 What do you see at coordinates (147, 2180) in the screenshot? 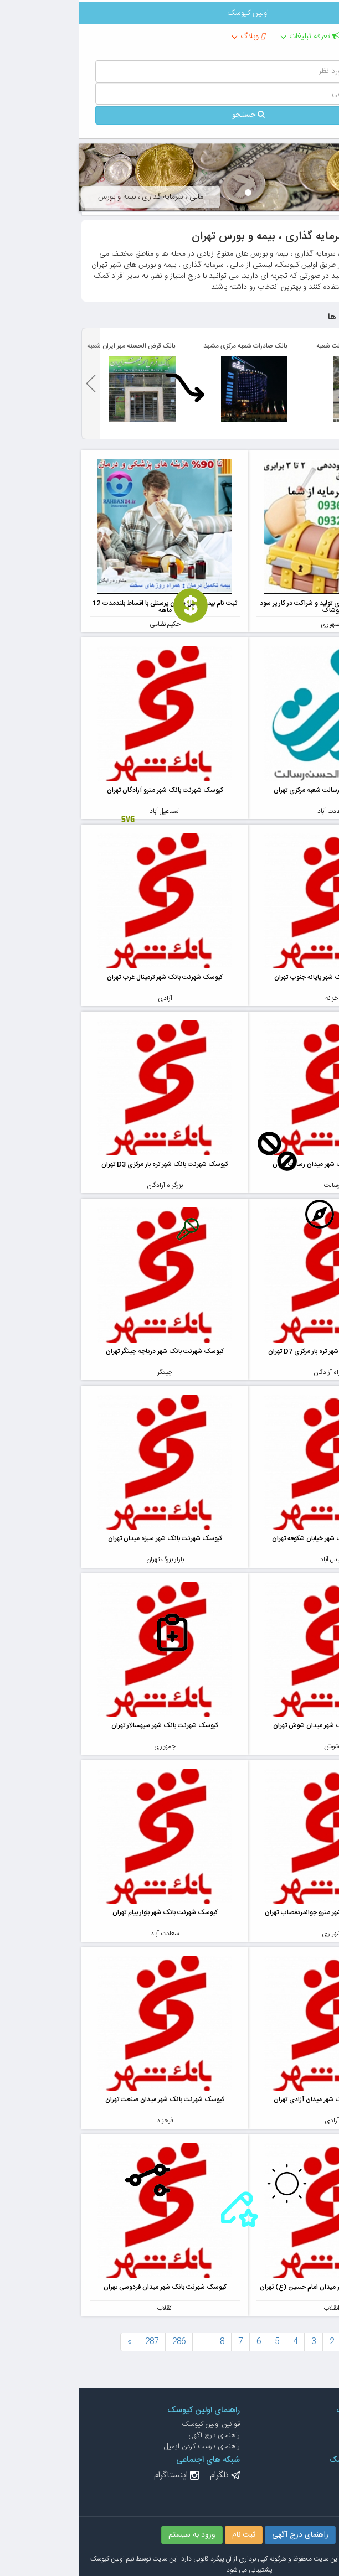
I see `switch between circuit paths or connections` at bounding box center [147, 2180].